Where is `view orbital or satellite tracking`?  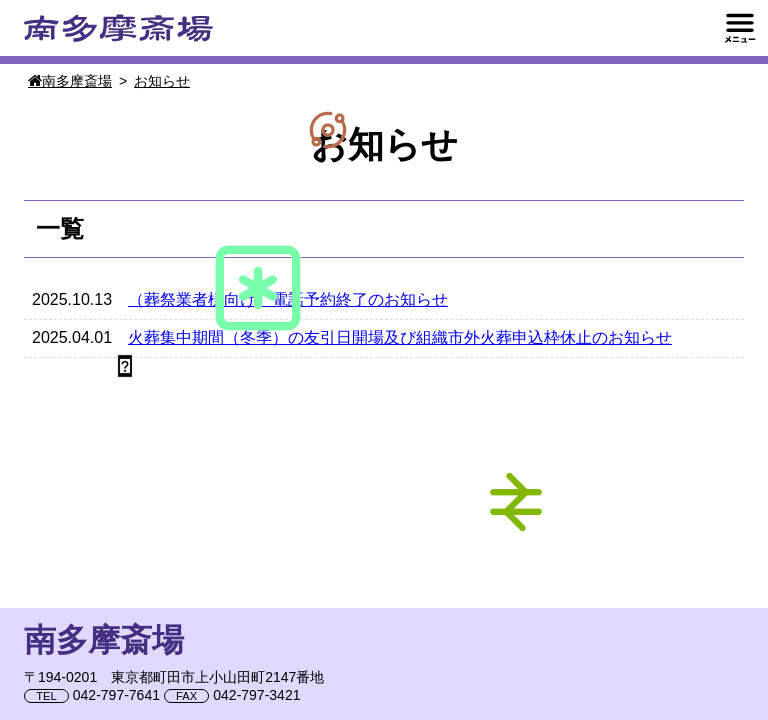
view orbital or satellite tracking is located at coordinates (328, 130).